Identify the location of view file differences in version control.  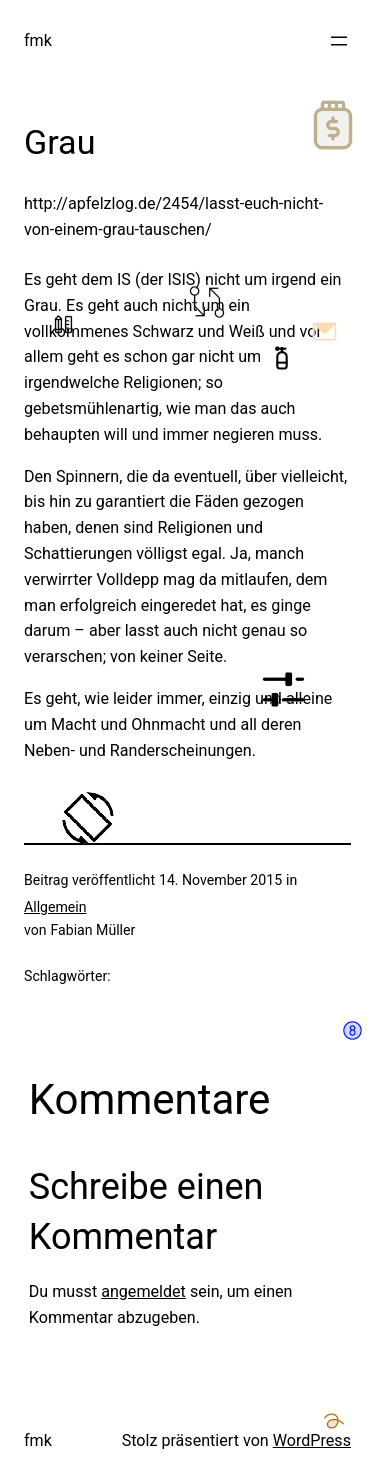
(207, 302).